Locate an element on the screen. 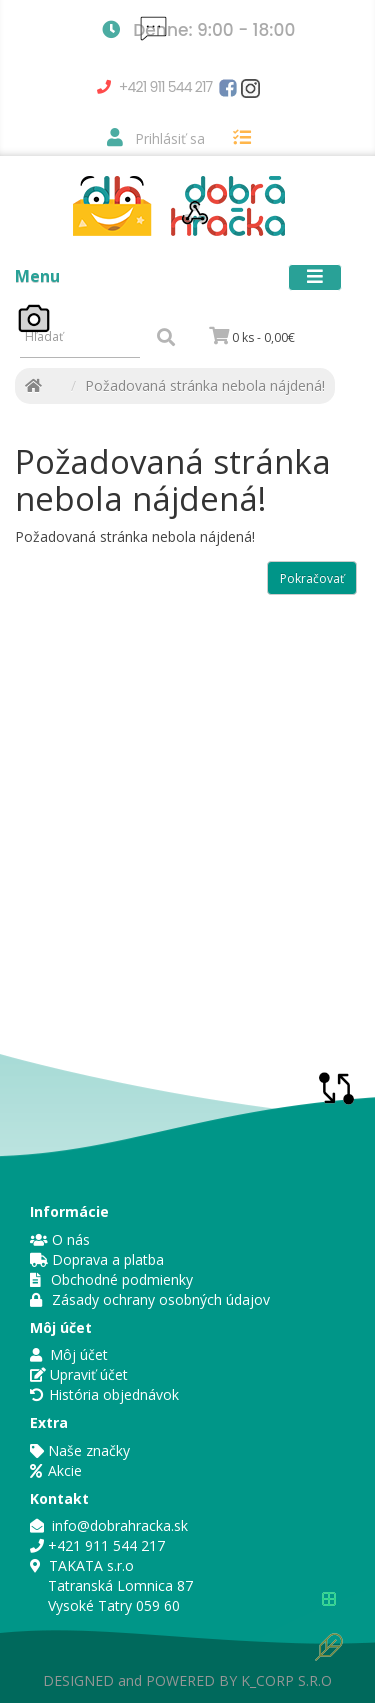 The height and width of the screenshot is (1703, 375). view code differences between branches is located at coordinates (336, 1088).